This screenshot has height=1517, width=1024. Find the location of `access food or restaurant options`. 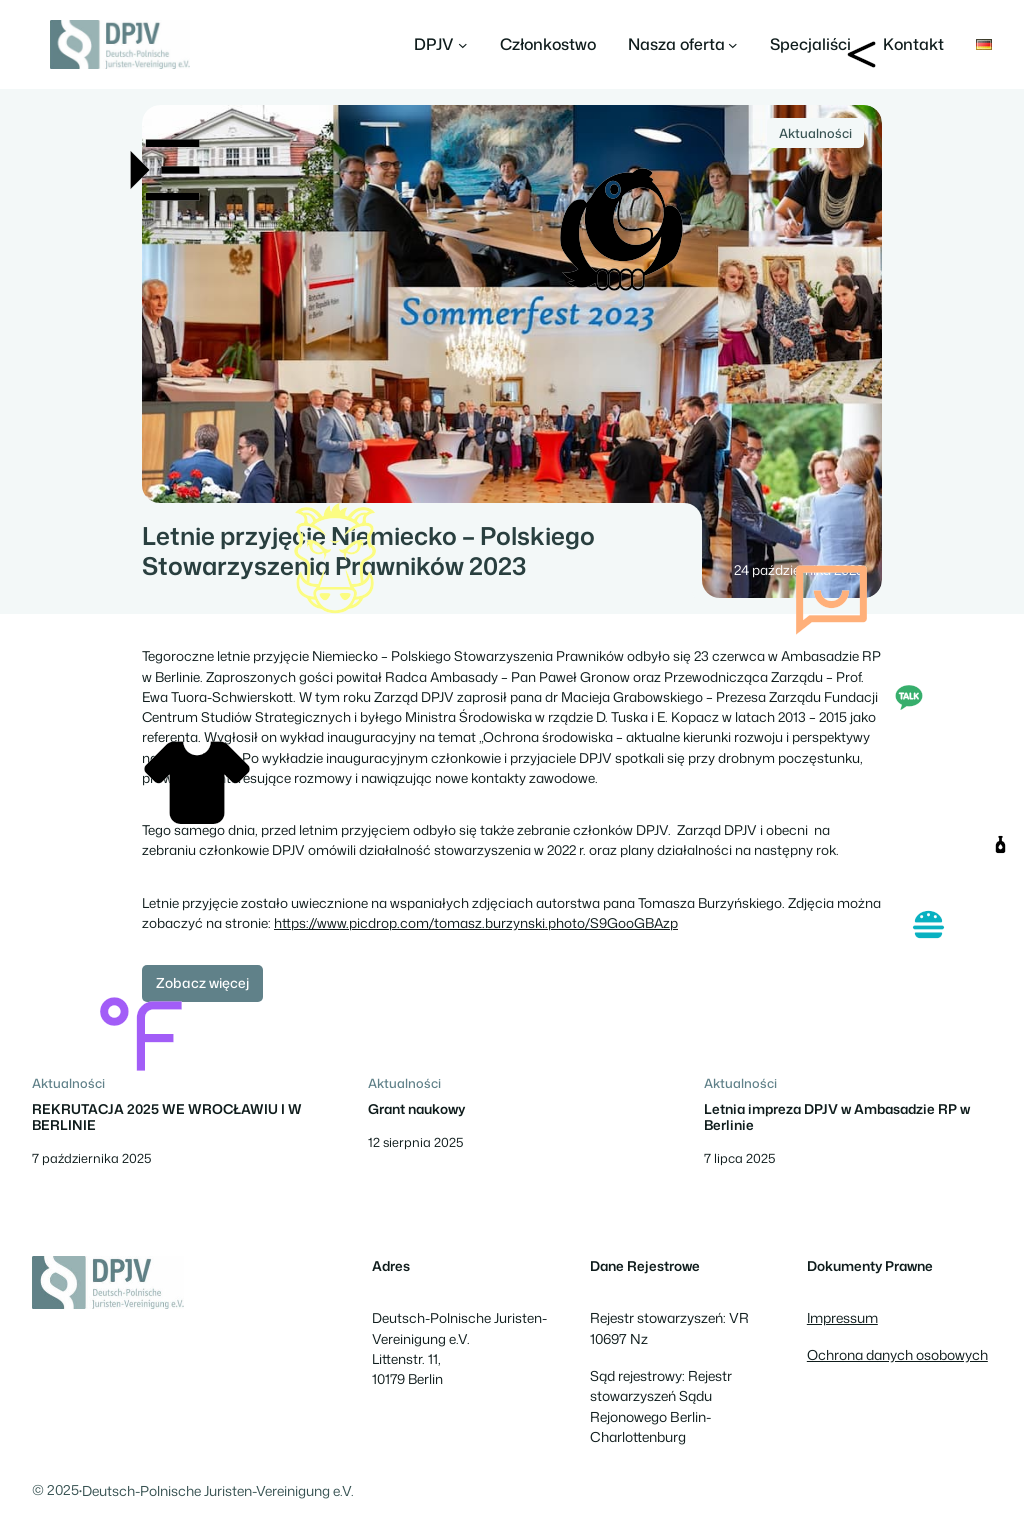

access food or restaurant options is located at coordinates (928, 924).